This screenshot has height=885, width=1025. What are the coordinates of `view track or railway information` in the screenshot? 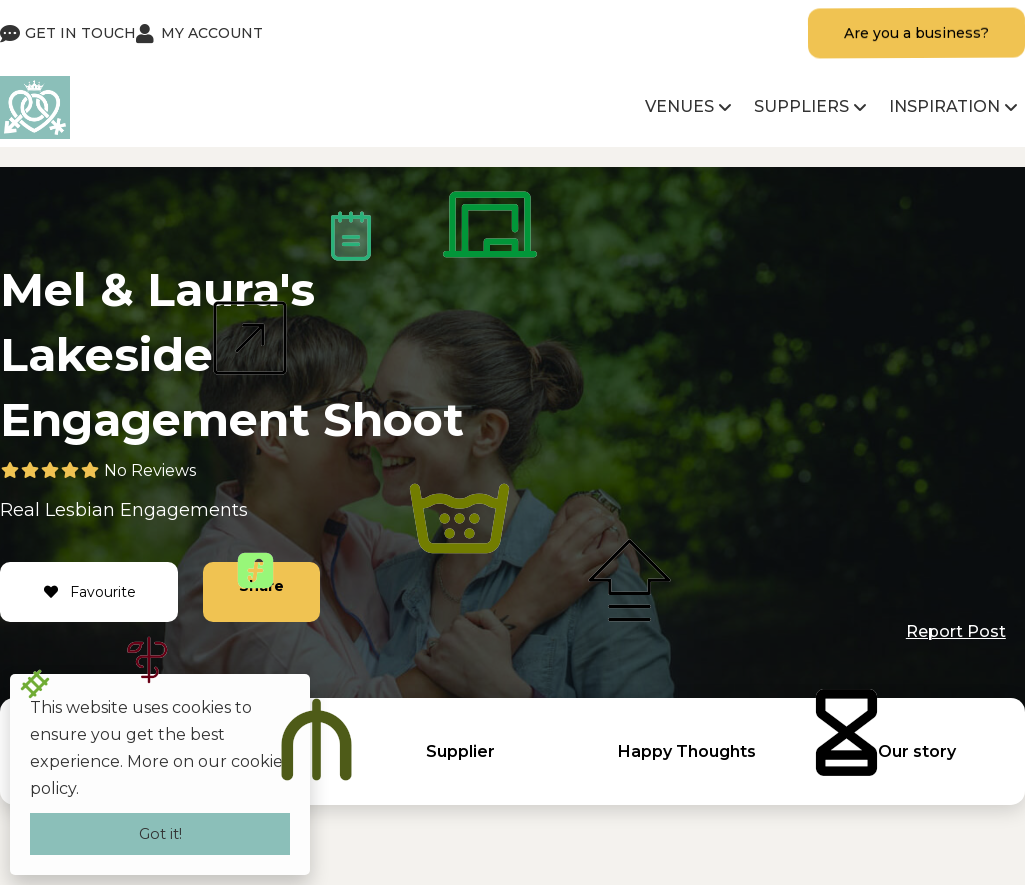 It's located at (35, 684).